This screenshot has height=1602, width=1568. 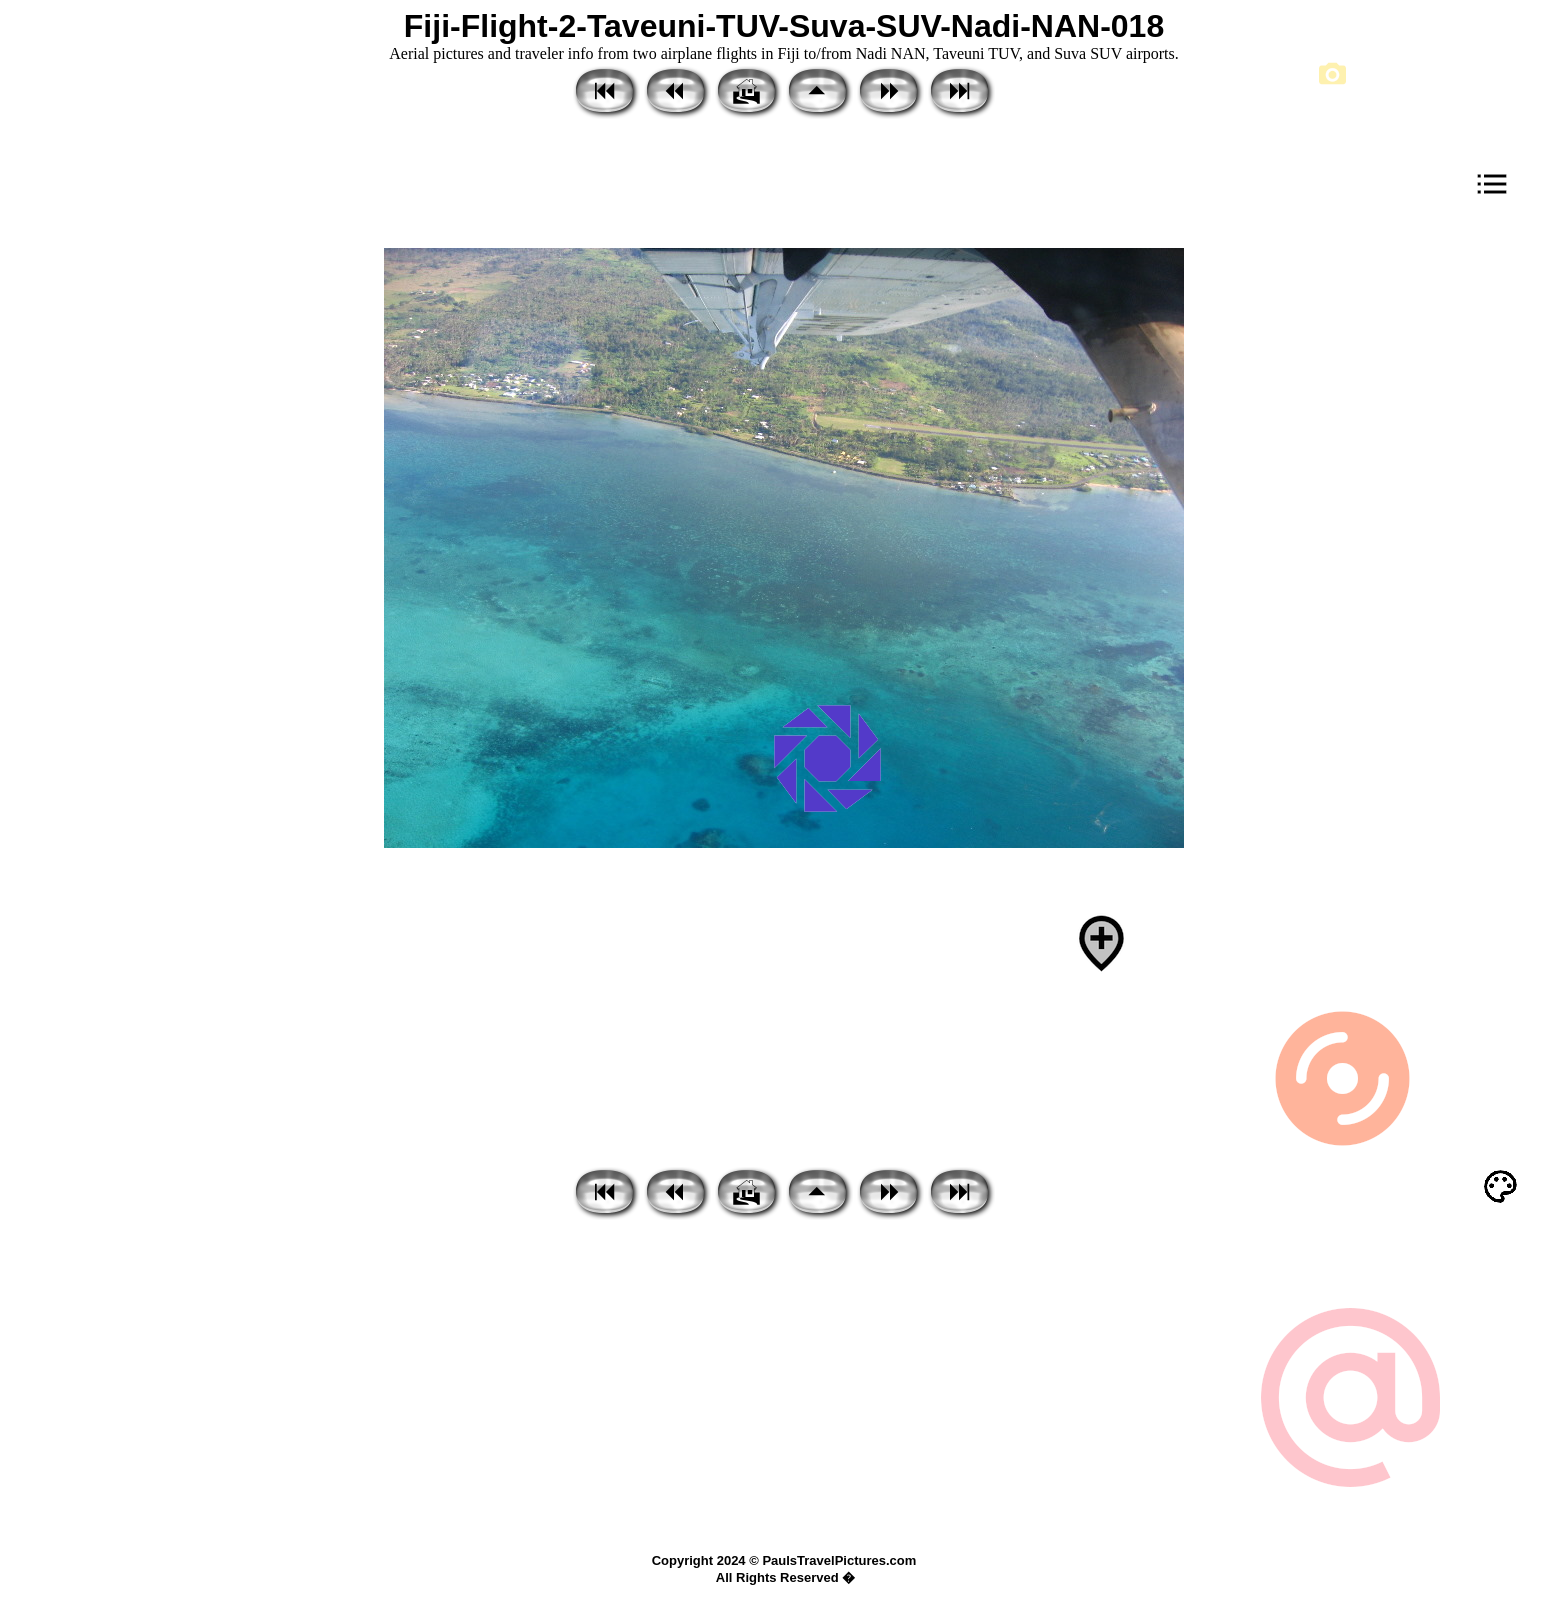 I want to click on view items in list format, so click(x=1492, y=184).